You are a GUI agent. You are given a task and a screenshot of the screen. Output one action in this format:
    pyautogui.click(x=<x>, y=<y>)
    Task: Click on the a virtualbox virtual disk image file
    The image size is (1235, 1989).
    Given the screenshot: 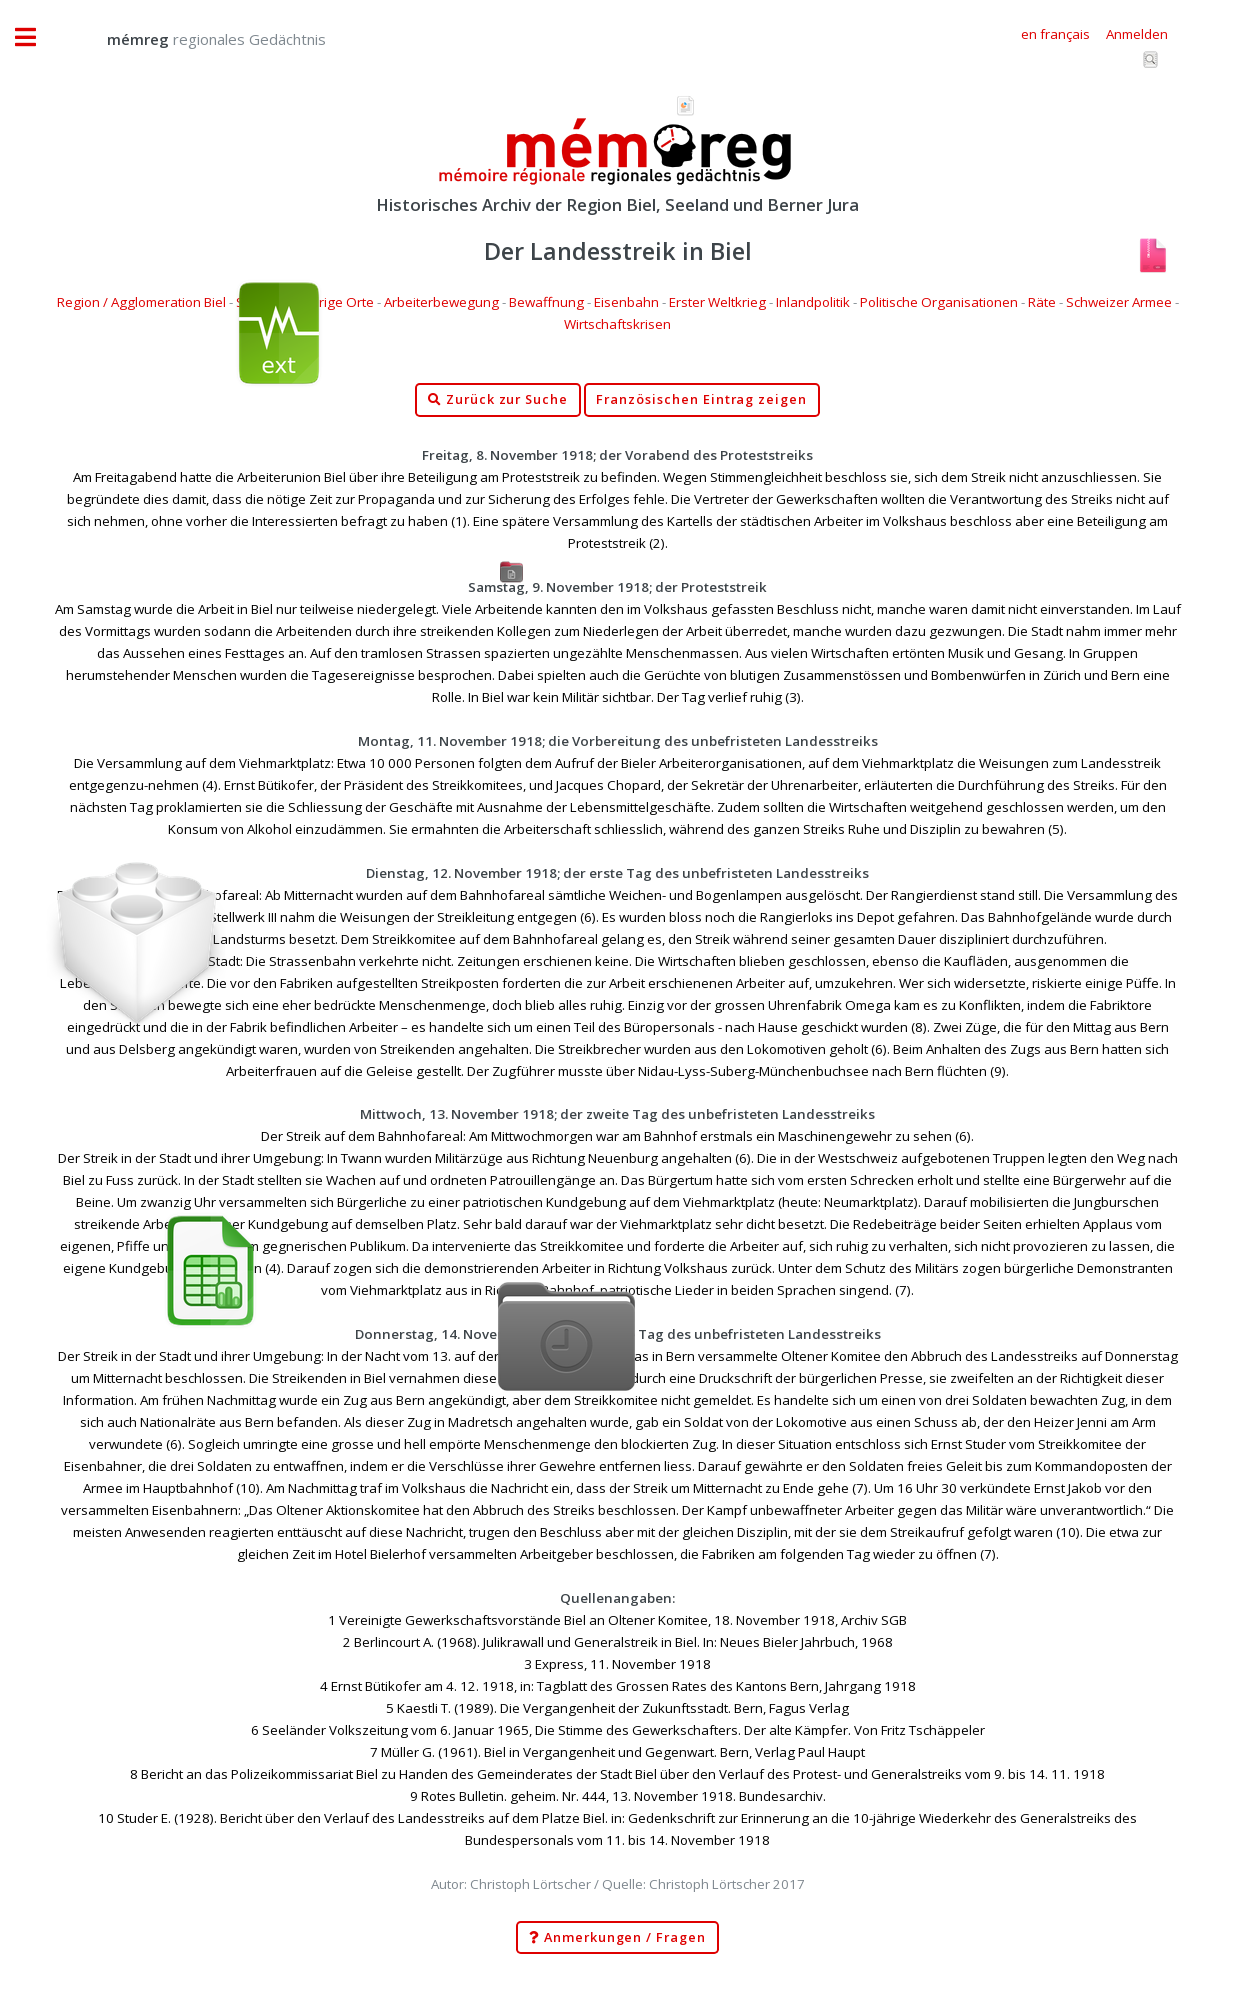 What is the action you would take?
    pyautogui.click(x=1153, y=256)
    